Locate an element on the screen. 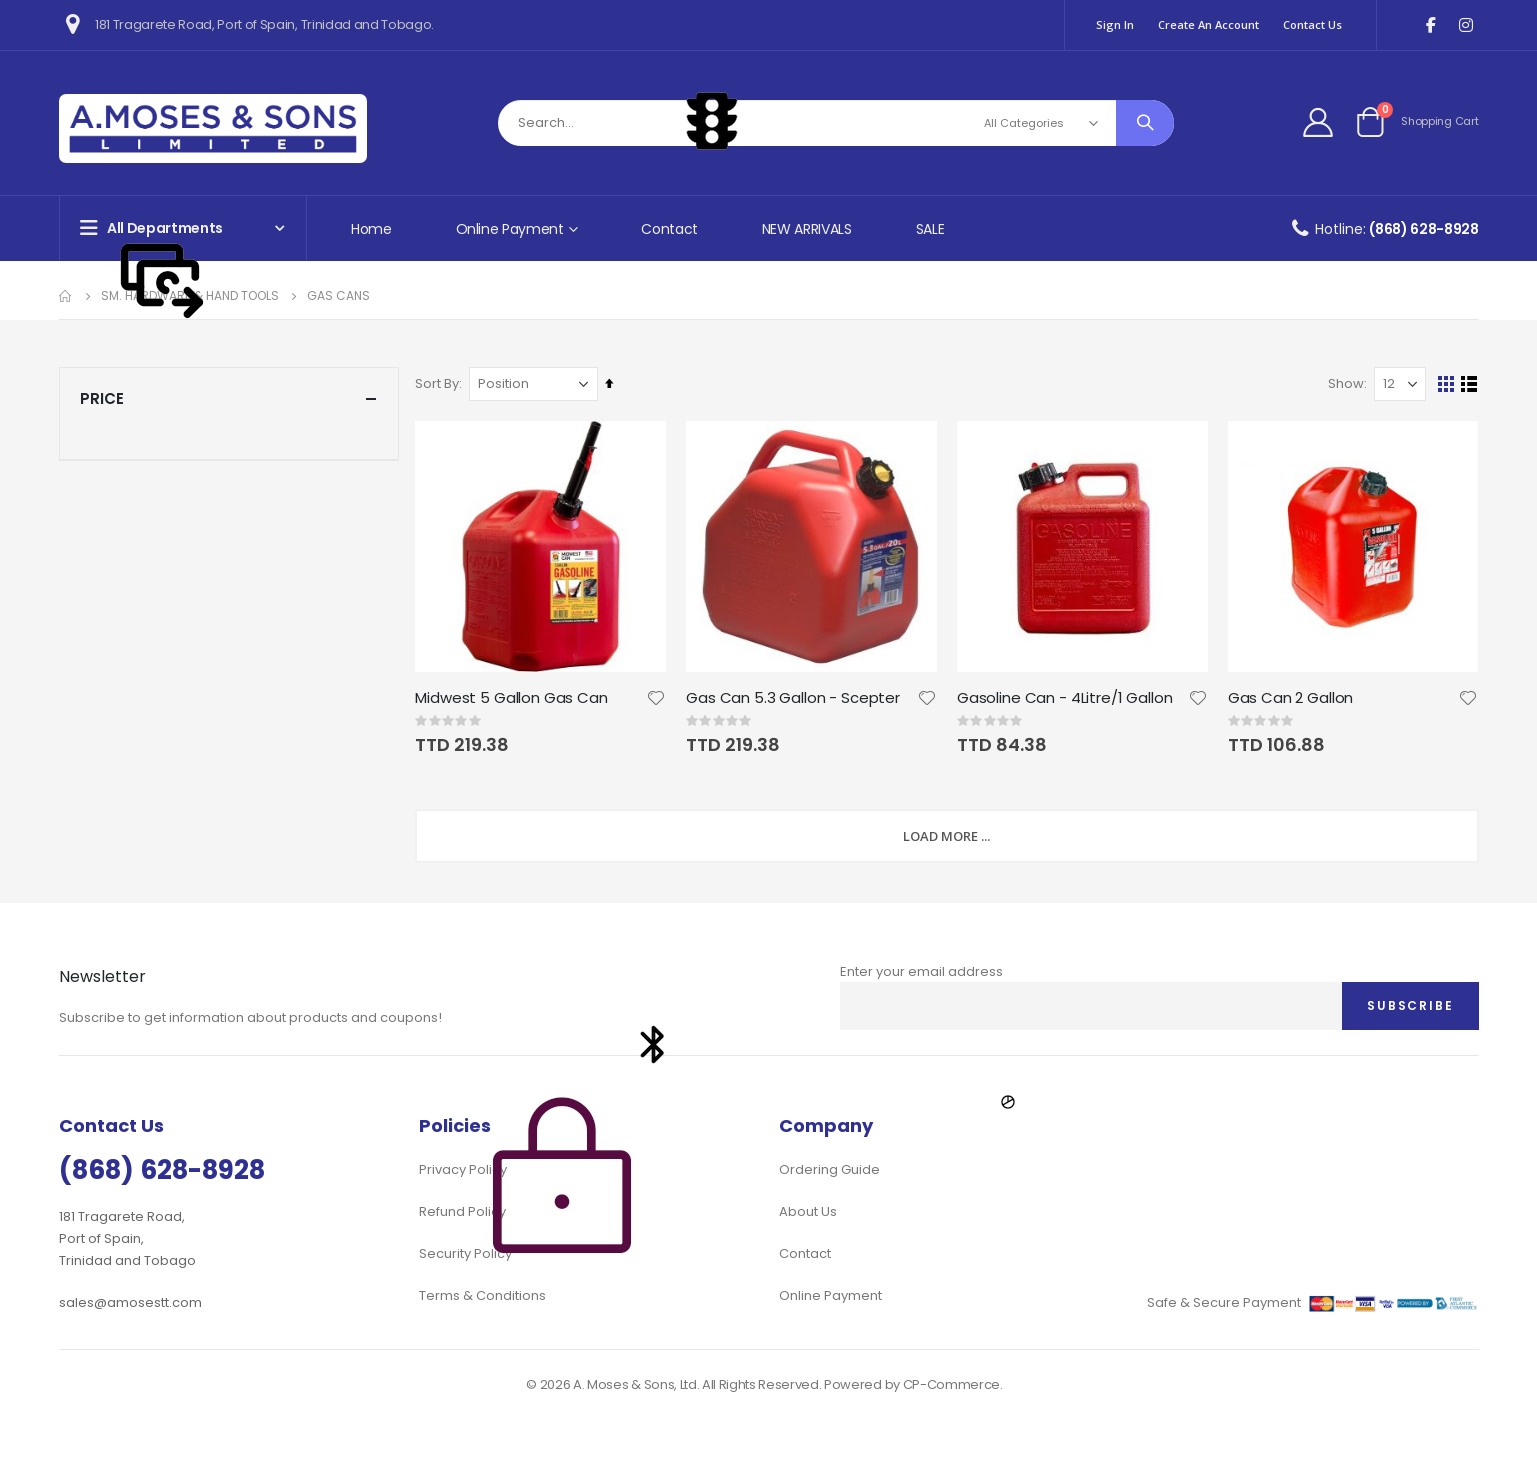 The height and width of the screenshot is (1458, 1537). toggle bluetooth connectivity is located at coordinates (653, 1044).